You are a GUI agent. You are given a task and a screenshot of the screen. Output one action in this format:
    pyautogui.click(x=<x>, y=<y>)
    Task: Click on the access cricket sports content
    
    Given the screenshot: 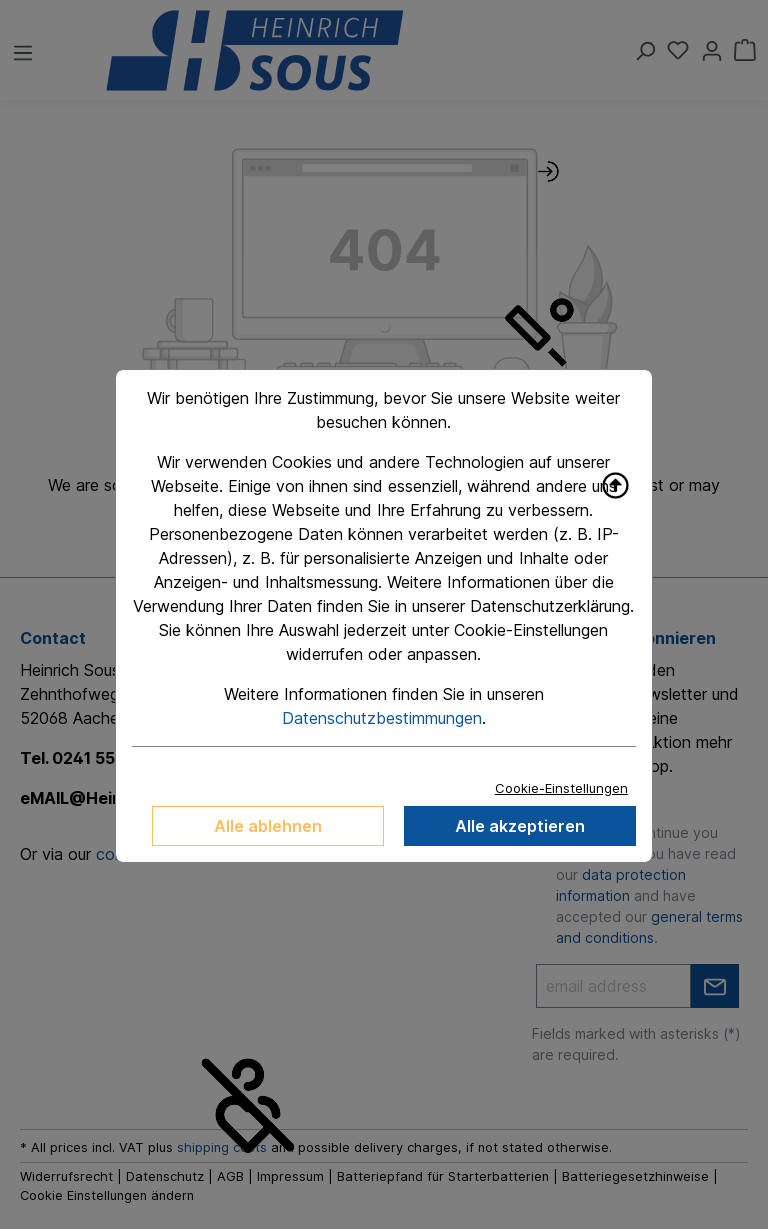 What is the action you would take?
    pyautogui.click(x=539, y=332)
    